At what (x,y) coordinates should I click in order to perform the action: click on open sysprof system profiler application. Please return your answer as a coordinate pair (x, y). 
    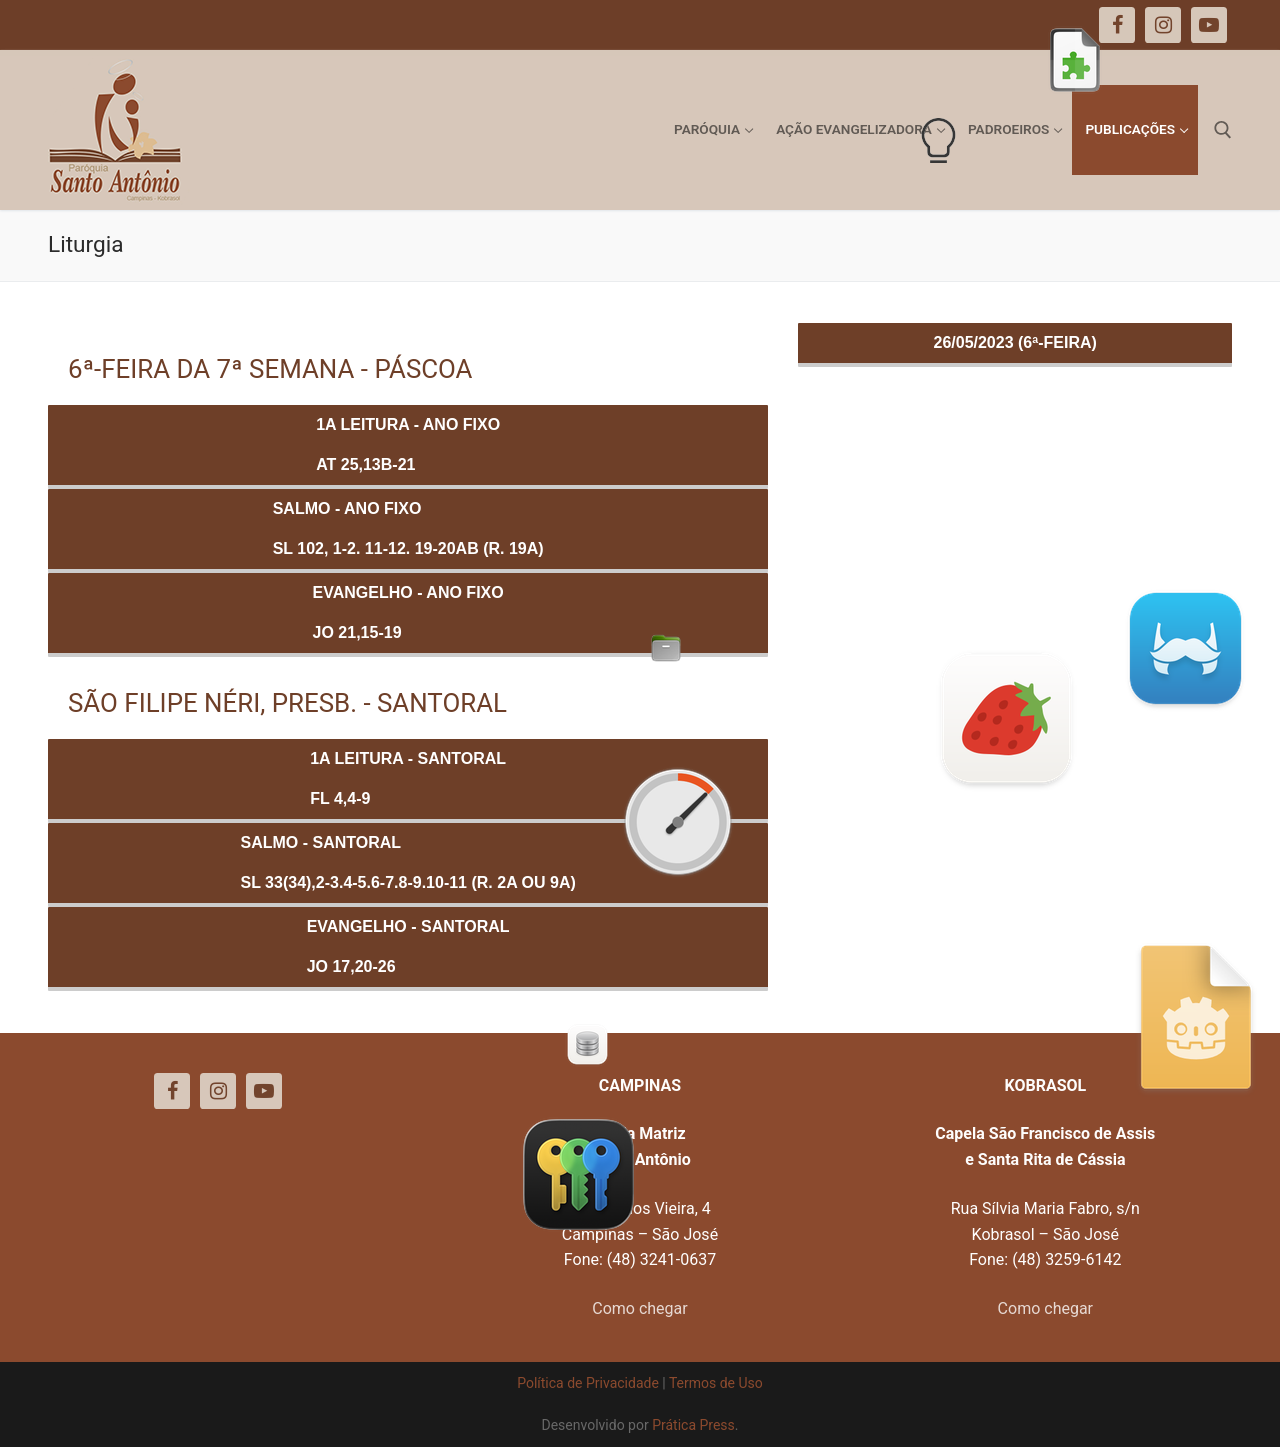
    Looking at the image, I should click on (678, 822).